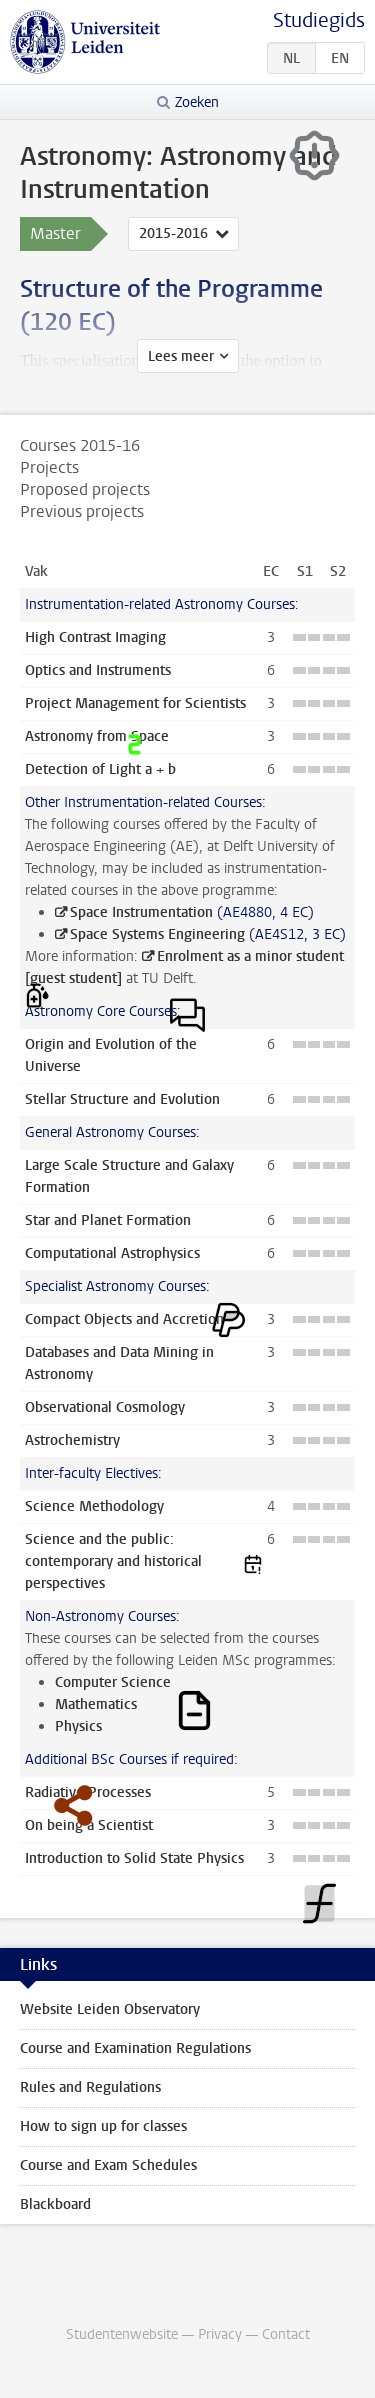 The image size is (375, 2398). Describe the element at coordinates (314, 155) in the screenshot. I see `indicates a warning or alert requiring attention` at that location.